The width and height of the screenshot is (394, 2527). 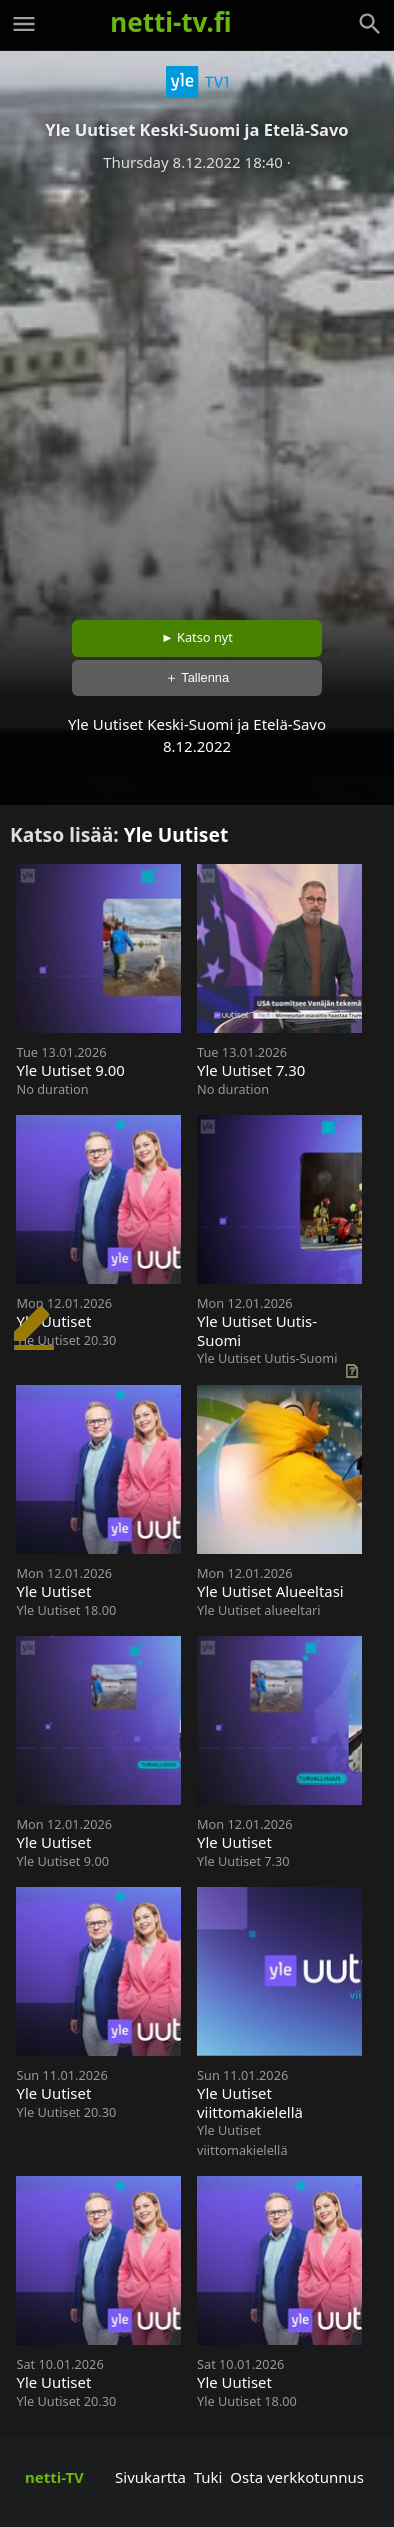 What do you see at coordinates (352, 1371) in the screenshot?
I see `unknown or unrecognized file type` at bounding box center [352, 1371].